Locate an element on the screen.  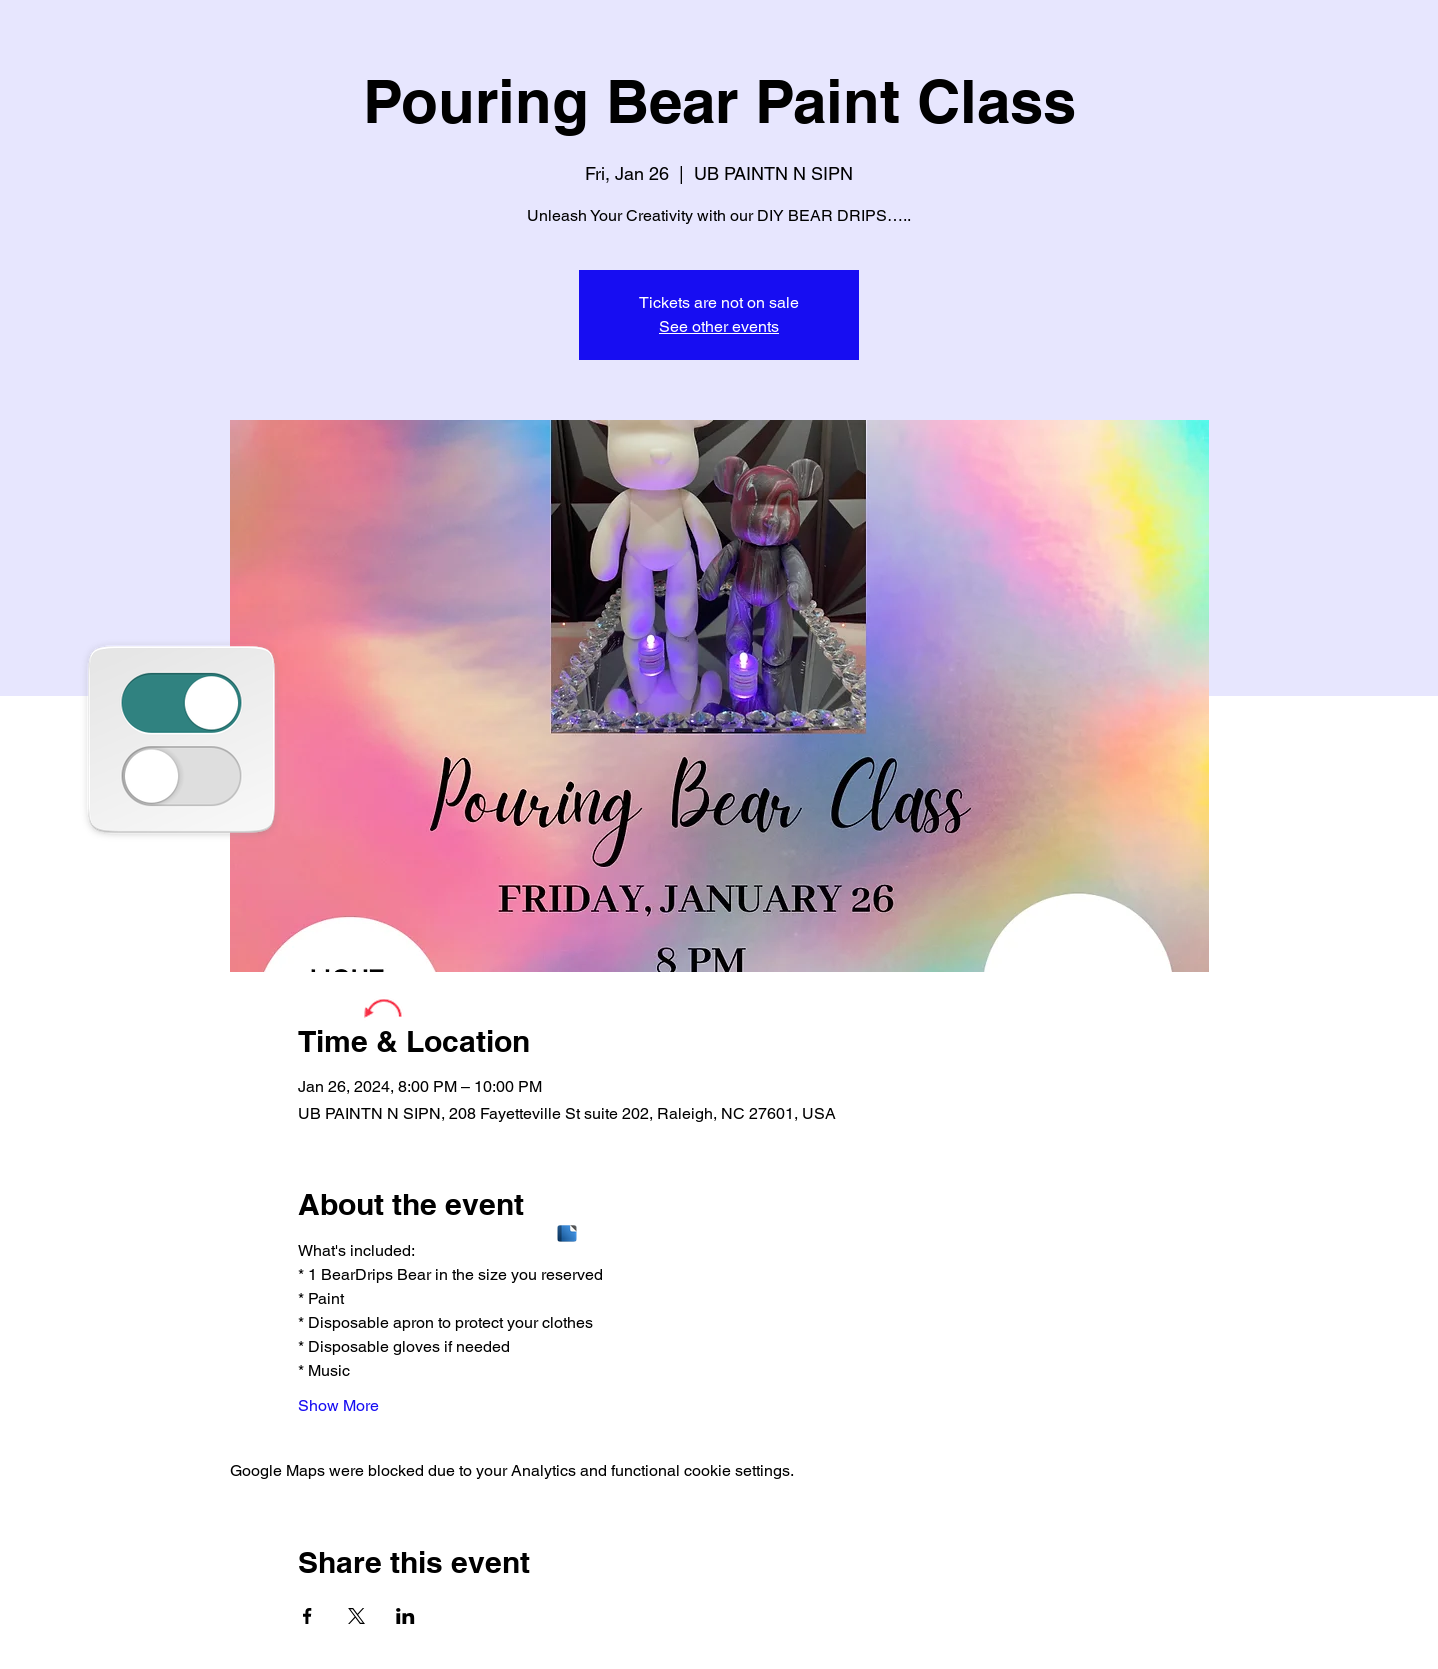
change desktop wallpaper settings is located at coordinates (567, 1233).